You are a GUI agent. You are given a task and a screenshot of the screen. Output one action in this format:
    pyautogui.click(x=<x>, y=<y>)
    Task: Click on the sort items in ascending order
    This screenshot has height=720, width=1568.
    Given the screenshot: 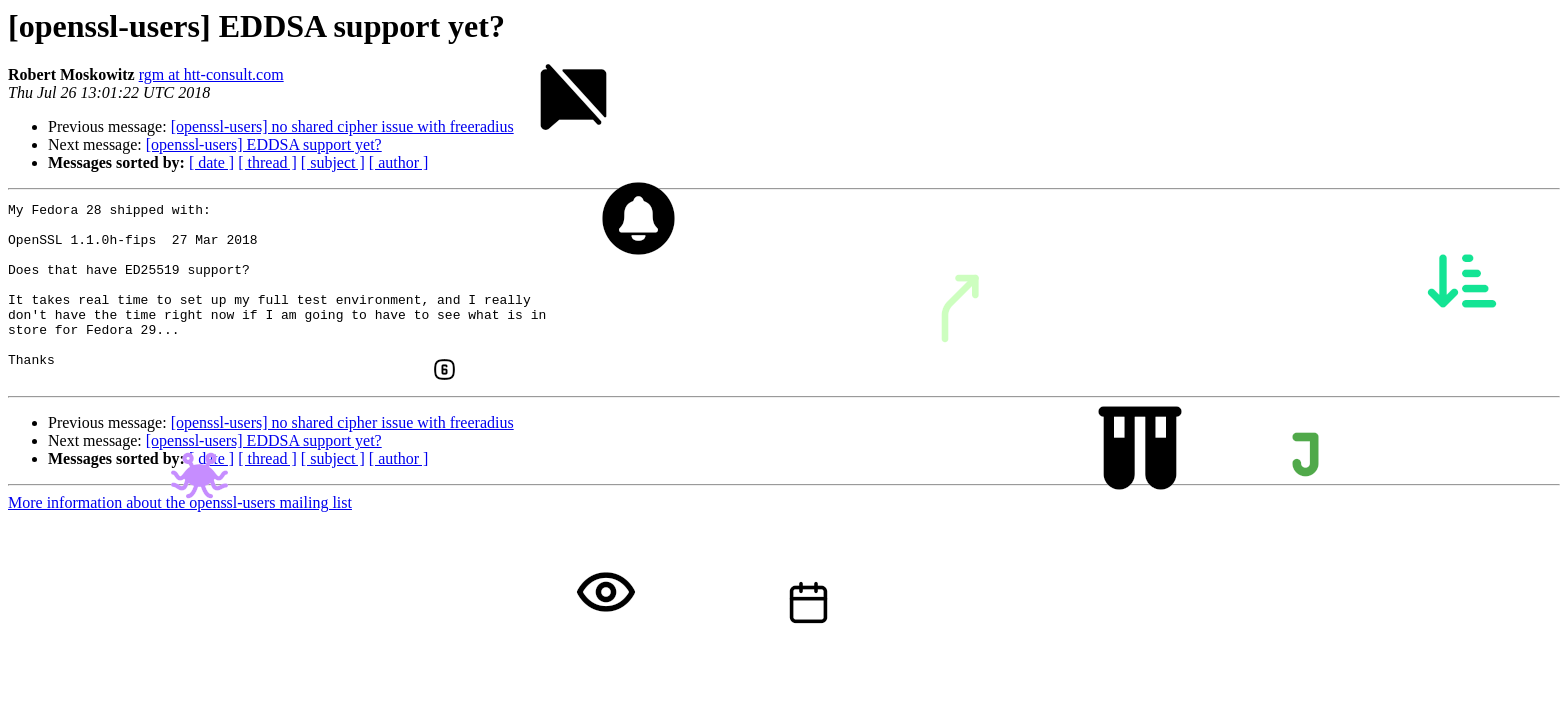 What is the action you would take?
    pyautogui.click(x=1462, y=281)
    